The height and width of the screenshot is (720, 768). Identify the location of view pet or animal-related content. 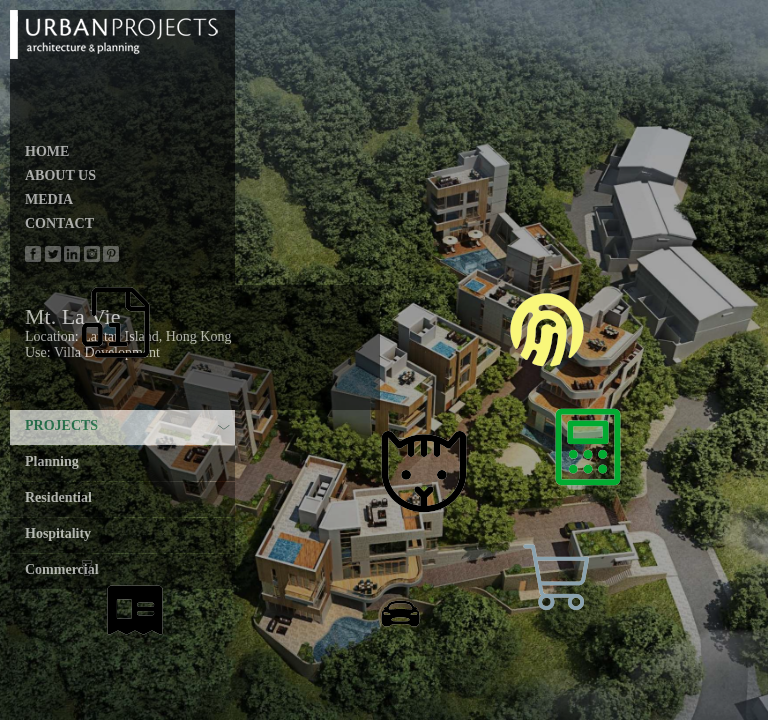
(424, 470).